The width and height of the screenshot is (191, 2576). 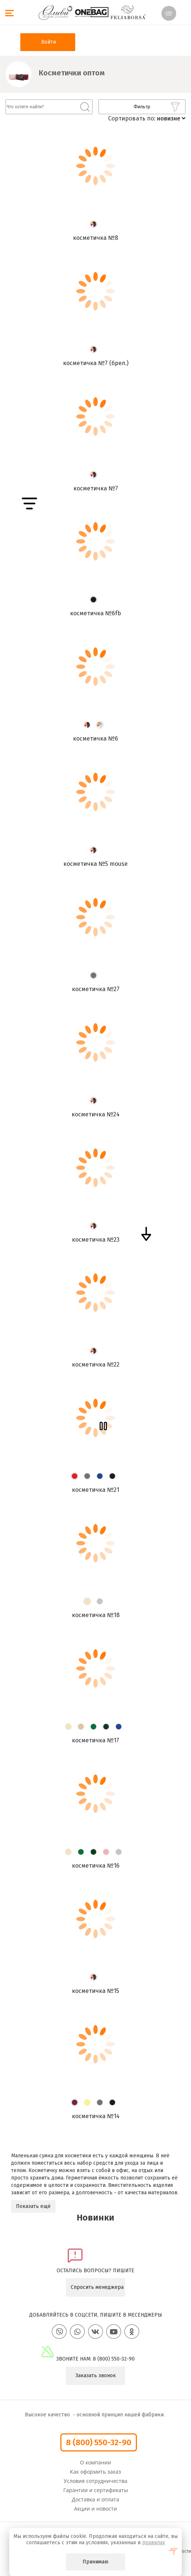 What do you see at coordinates (75, 2255) in the screenshot?
I see `message contains a warning or alert` at bounding box center [75, 2255].